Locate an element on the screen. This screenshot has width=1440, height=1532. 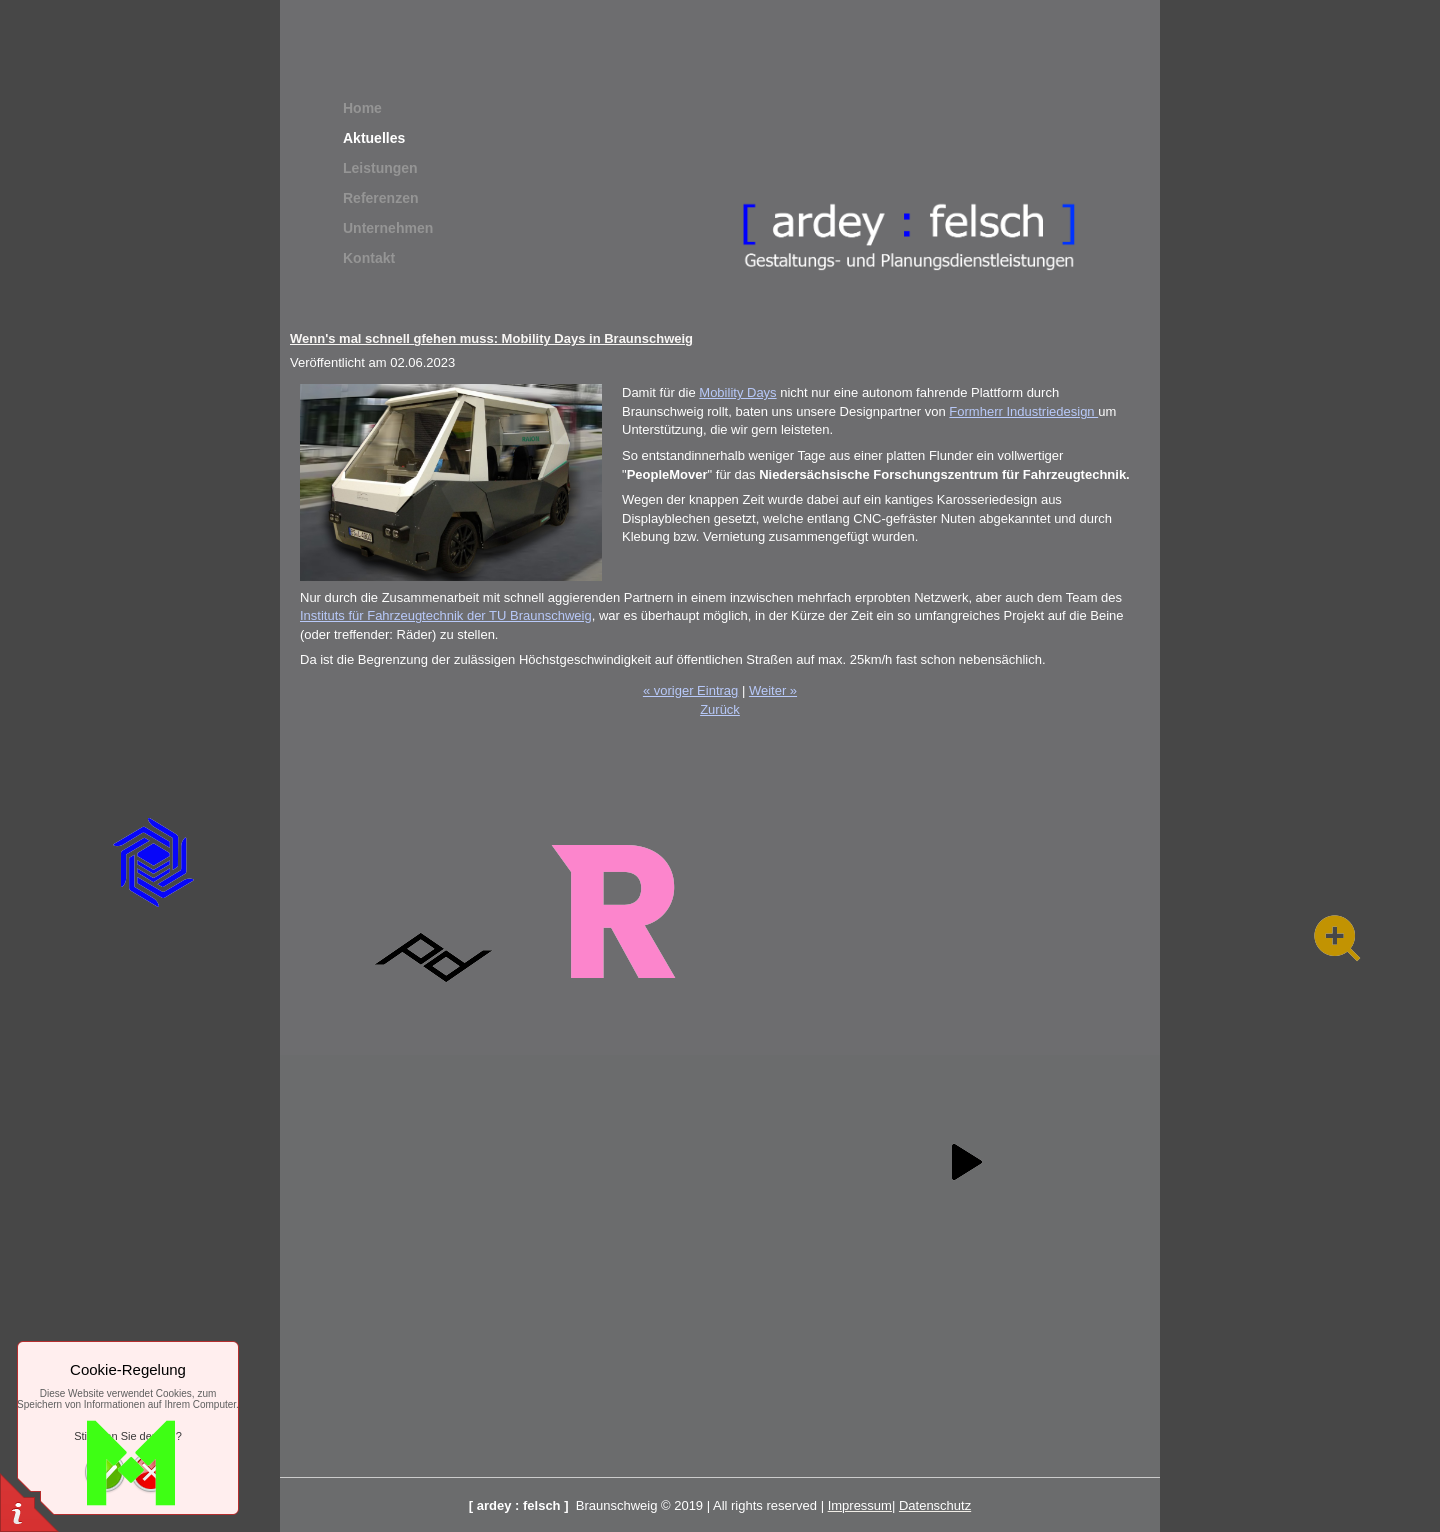
open Revolt chat application is located at coordinates (613, 911).